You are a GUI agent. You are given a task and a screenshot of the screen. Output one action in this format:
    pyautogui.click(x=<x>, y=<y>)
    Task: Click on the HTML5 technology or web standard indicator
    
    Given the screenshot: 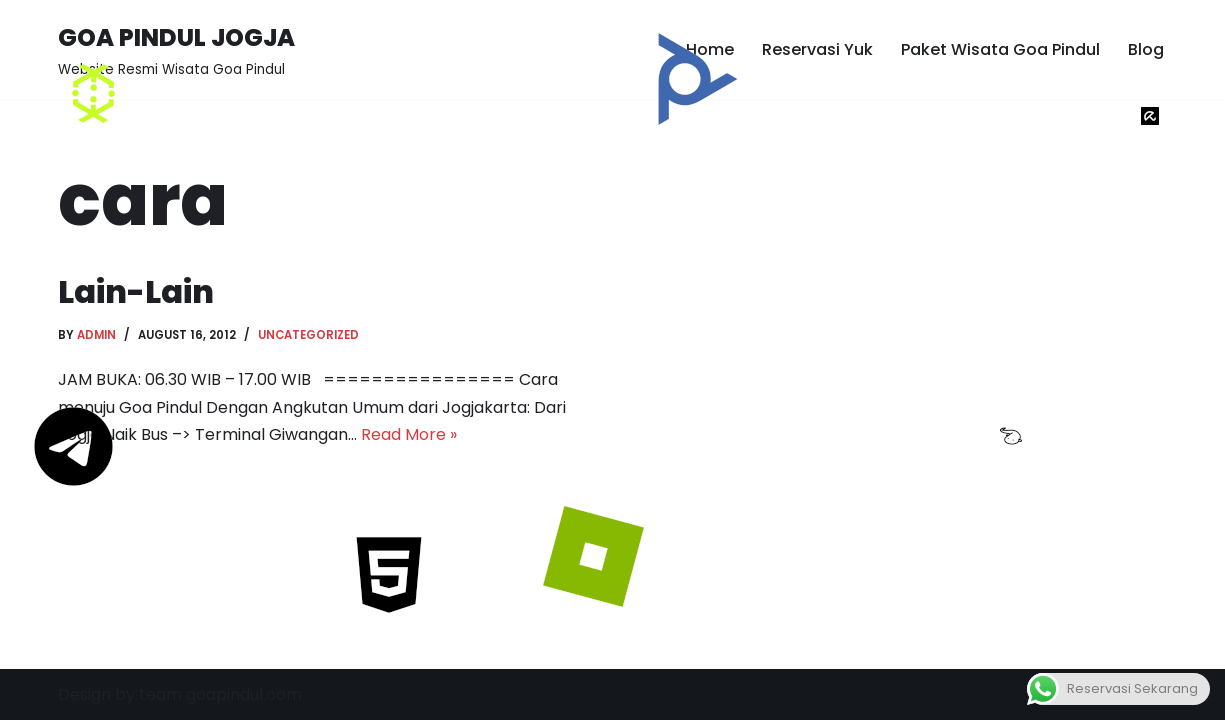 What is the action you would take?
    pyautogui.click(x=389, y=575)
    